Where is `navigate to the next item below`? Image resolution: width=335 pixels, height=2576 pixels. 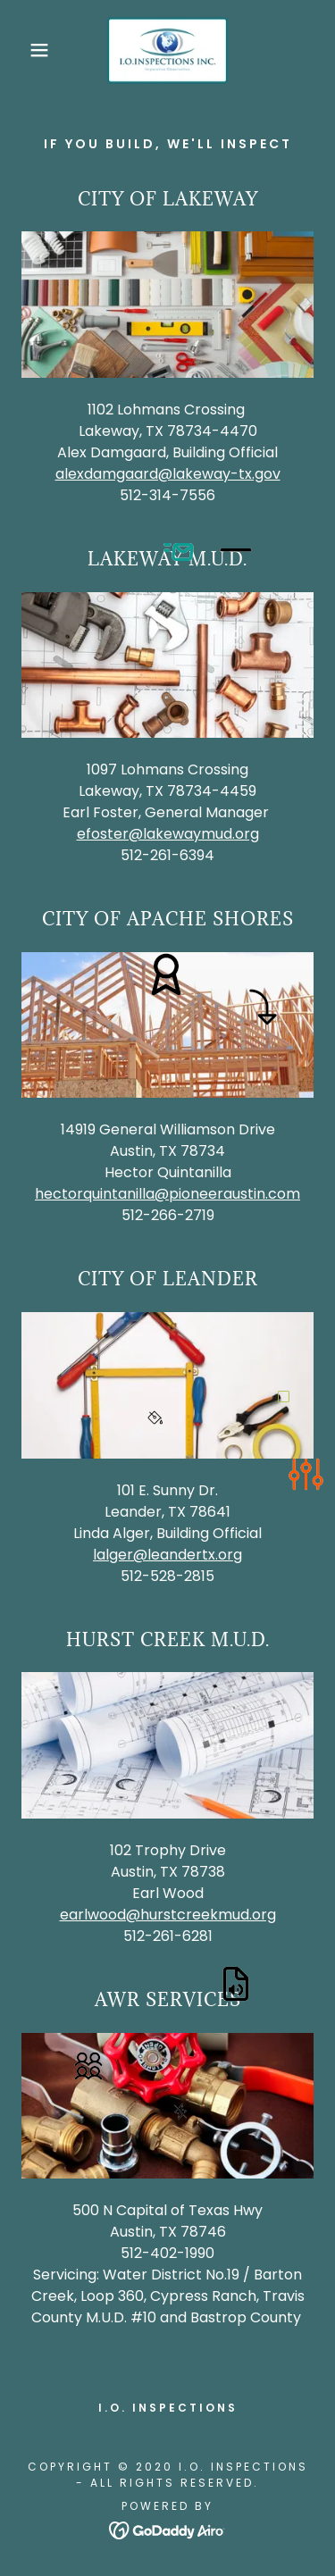 navigate to the next item below is located at coordinates (263, 1007).